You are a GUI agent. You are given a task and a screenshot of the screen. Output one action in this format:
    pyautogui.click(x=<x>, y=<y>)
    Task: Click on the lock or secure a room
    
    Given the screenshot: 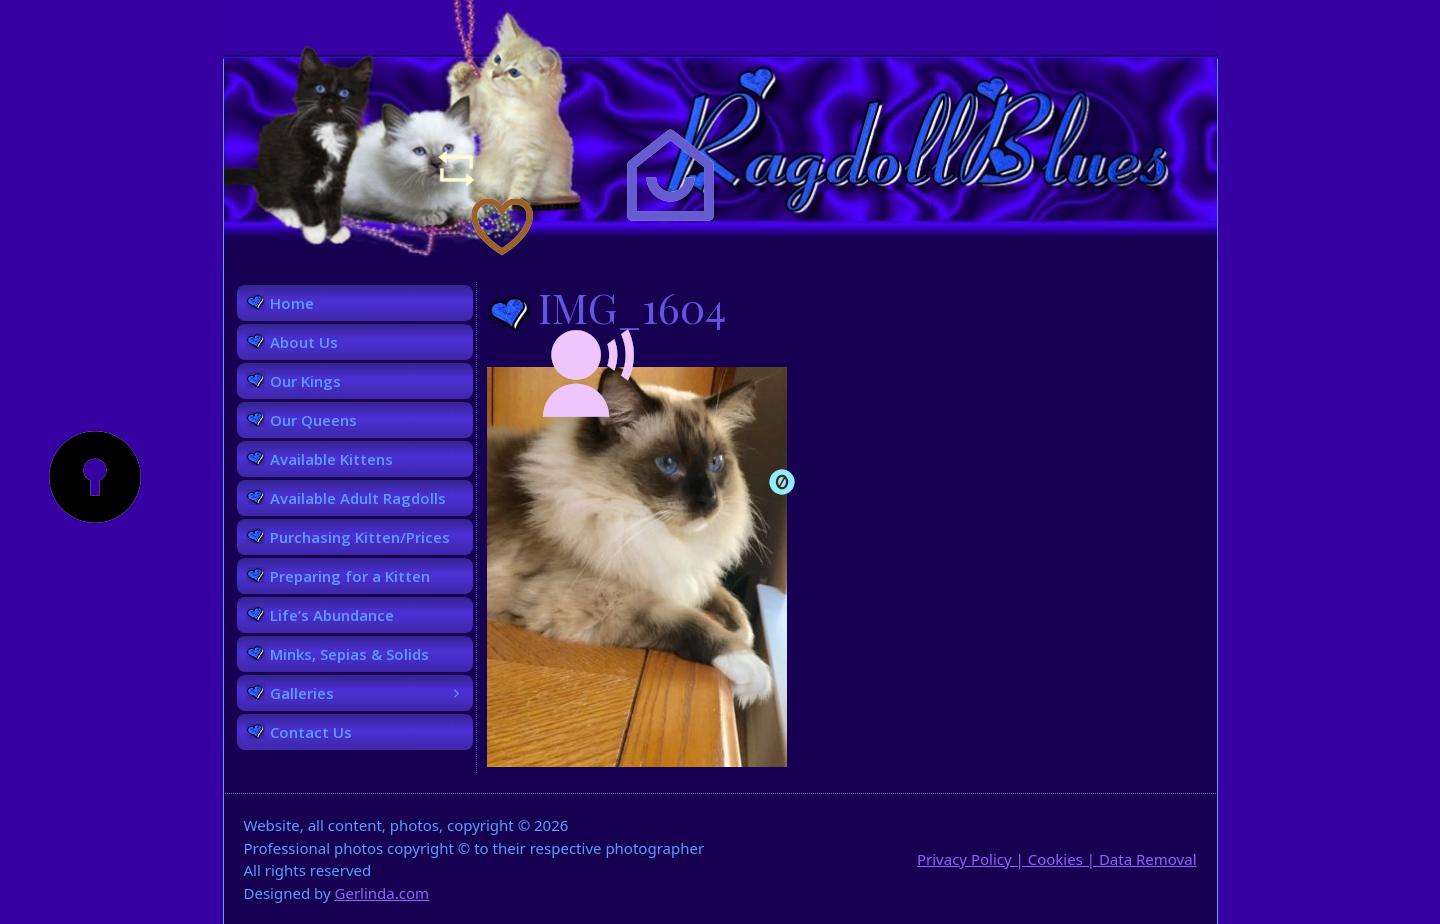 What is the action you would take?
    pyautogui.click(x=95, y=477)
    